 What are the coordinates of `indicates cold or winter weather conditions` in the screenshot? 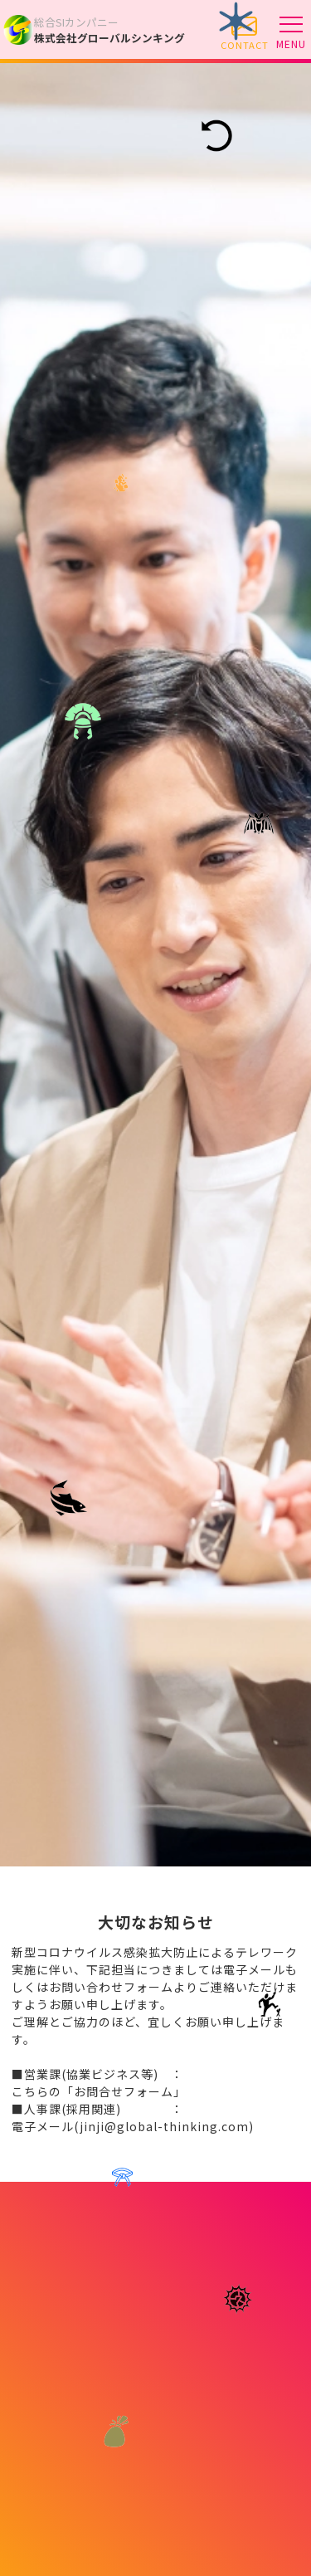 It's located at (236, 21).